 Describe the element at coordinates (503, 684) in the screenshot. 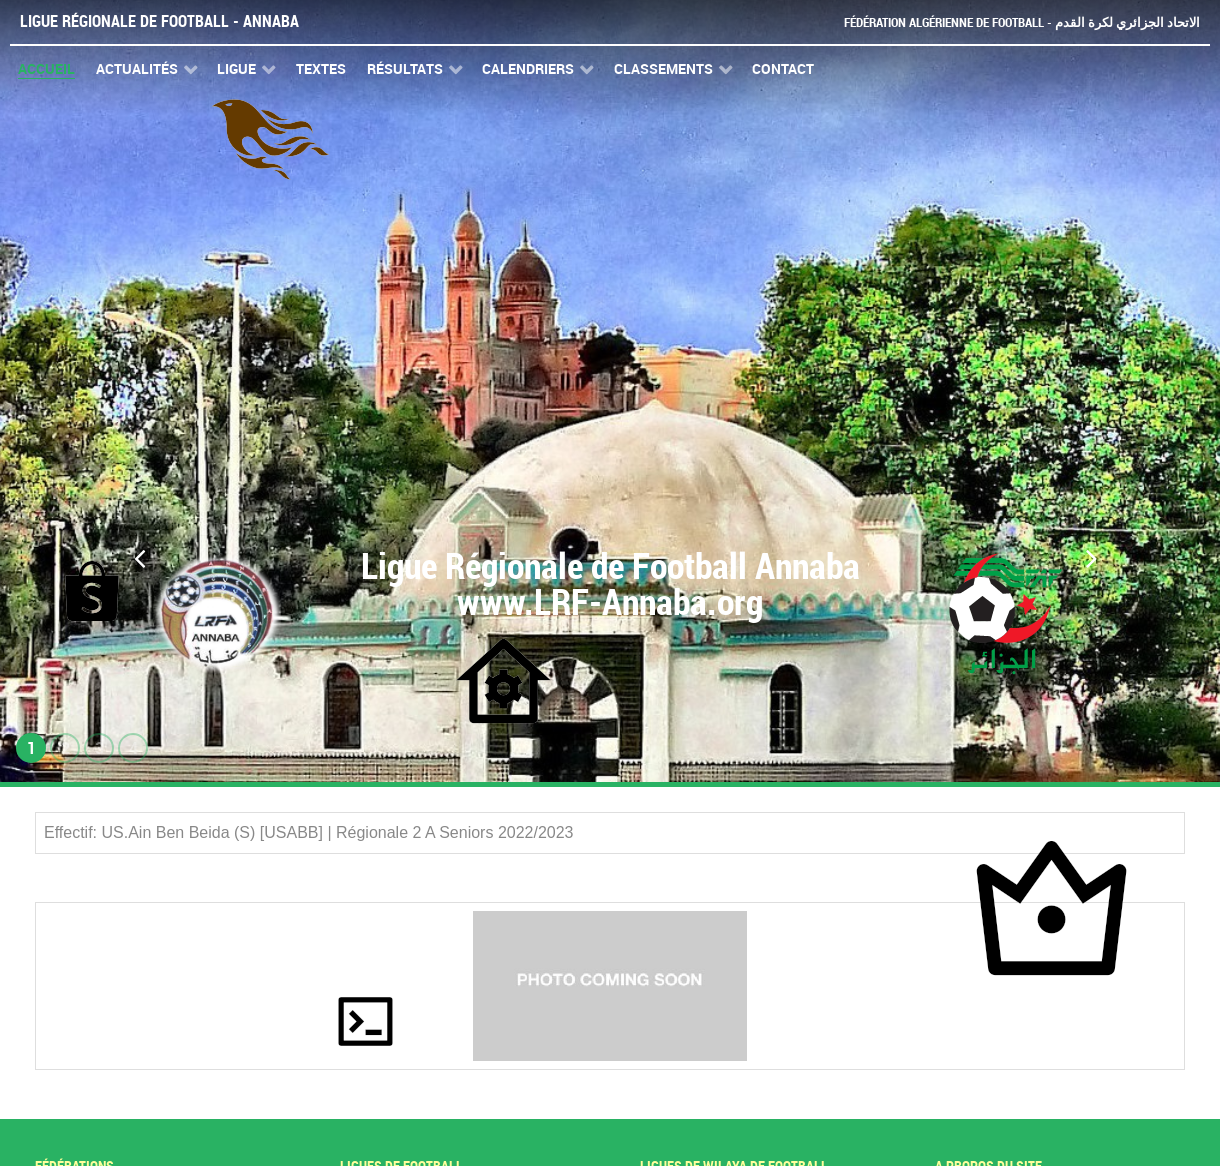

I see `access home settings` at that location.